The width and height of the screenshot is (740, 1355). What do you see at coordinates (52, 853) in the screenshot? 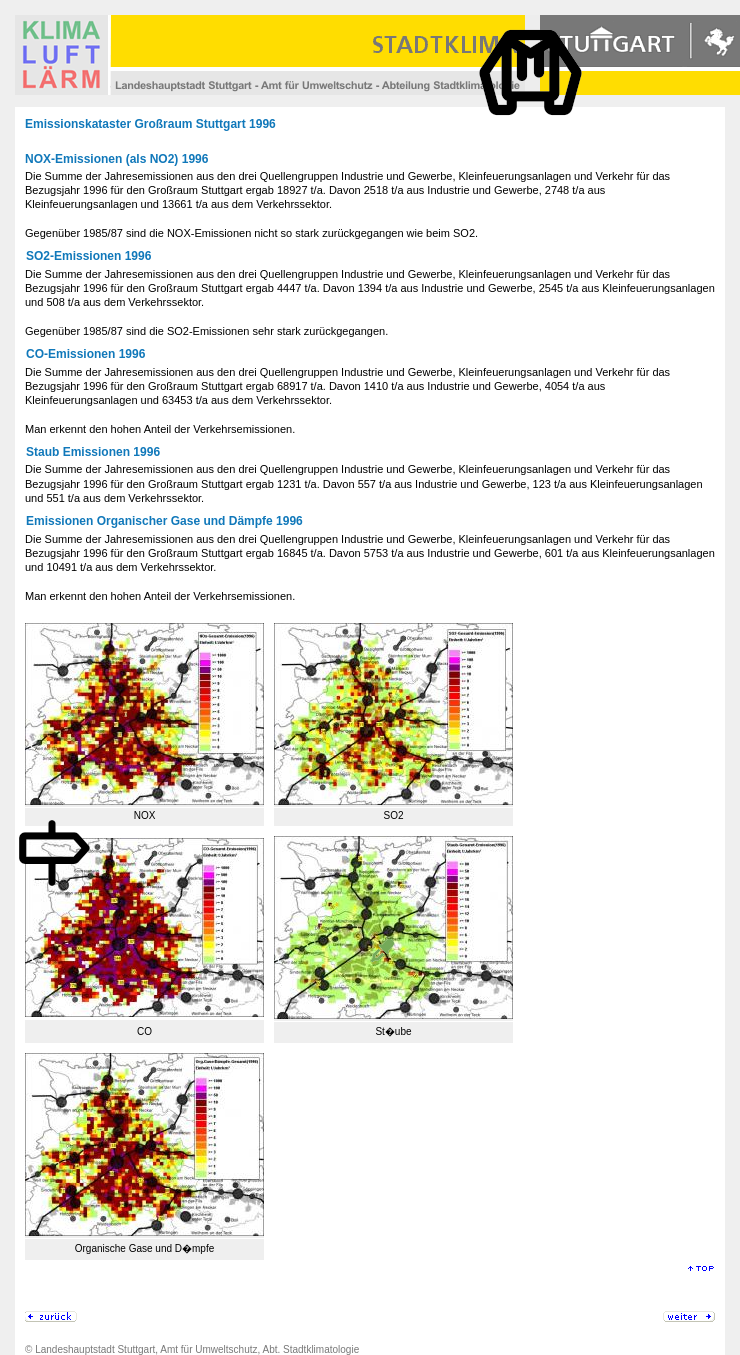
I see `navigate to directions or wayfinding` at bounding box center [52, 853].